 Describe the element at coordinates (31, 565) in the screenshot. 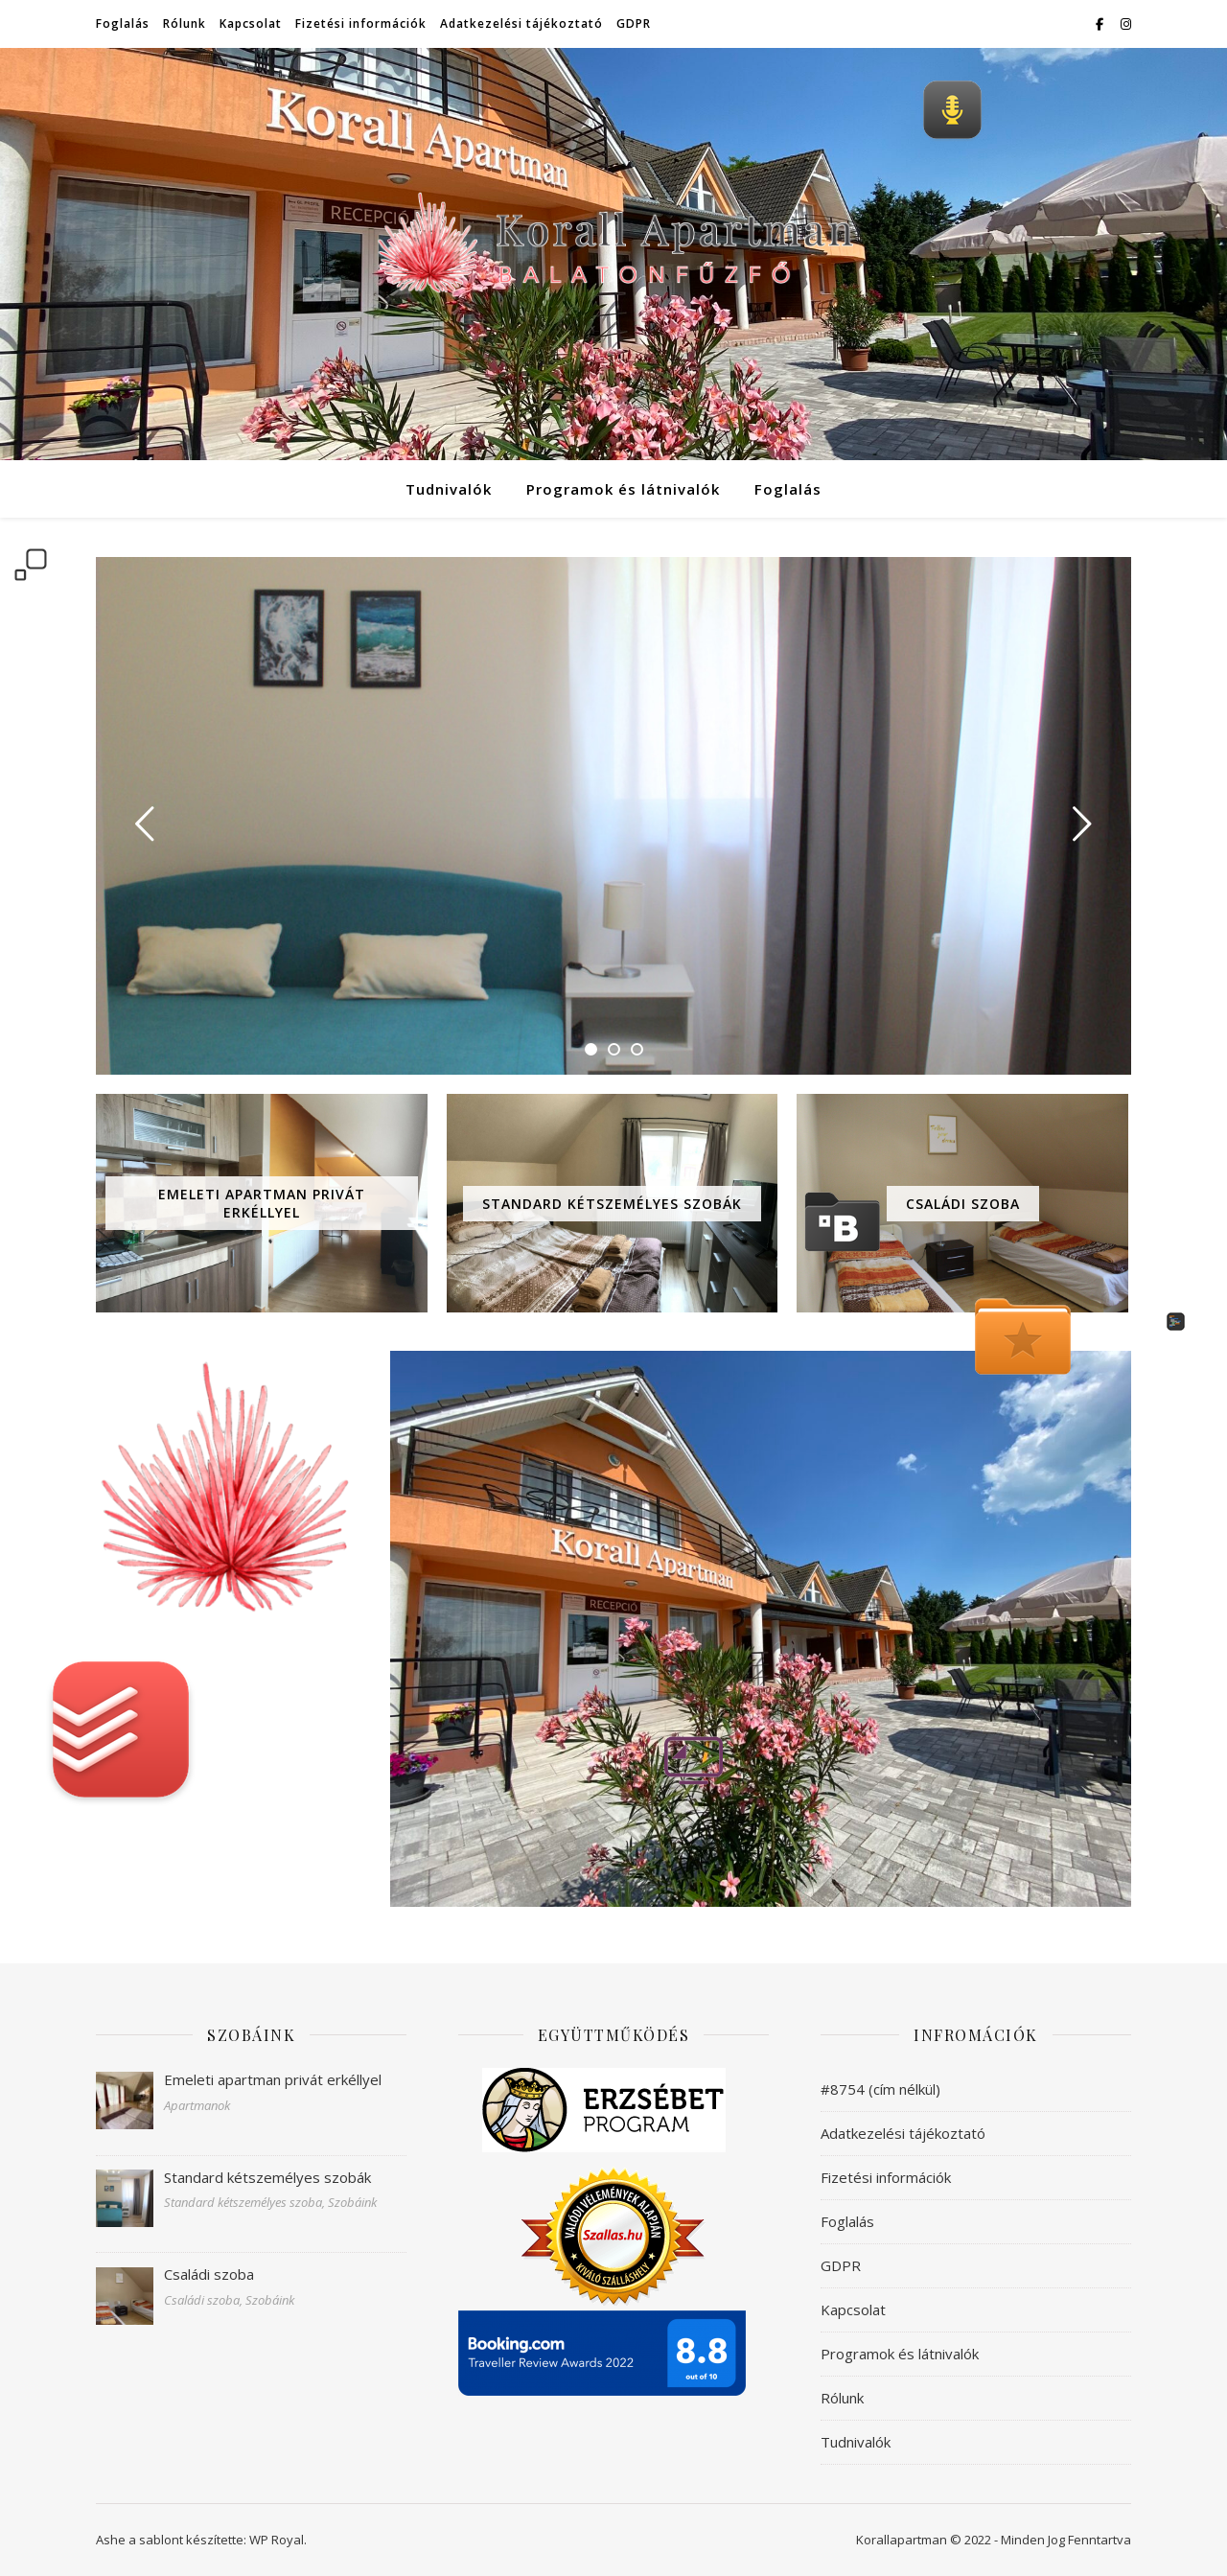

I see `access connected or mounted external drives` at that location.